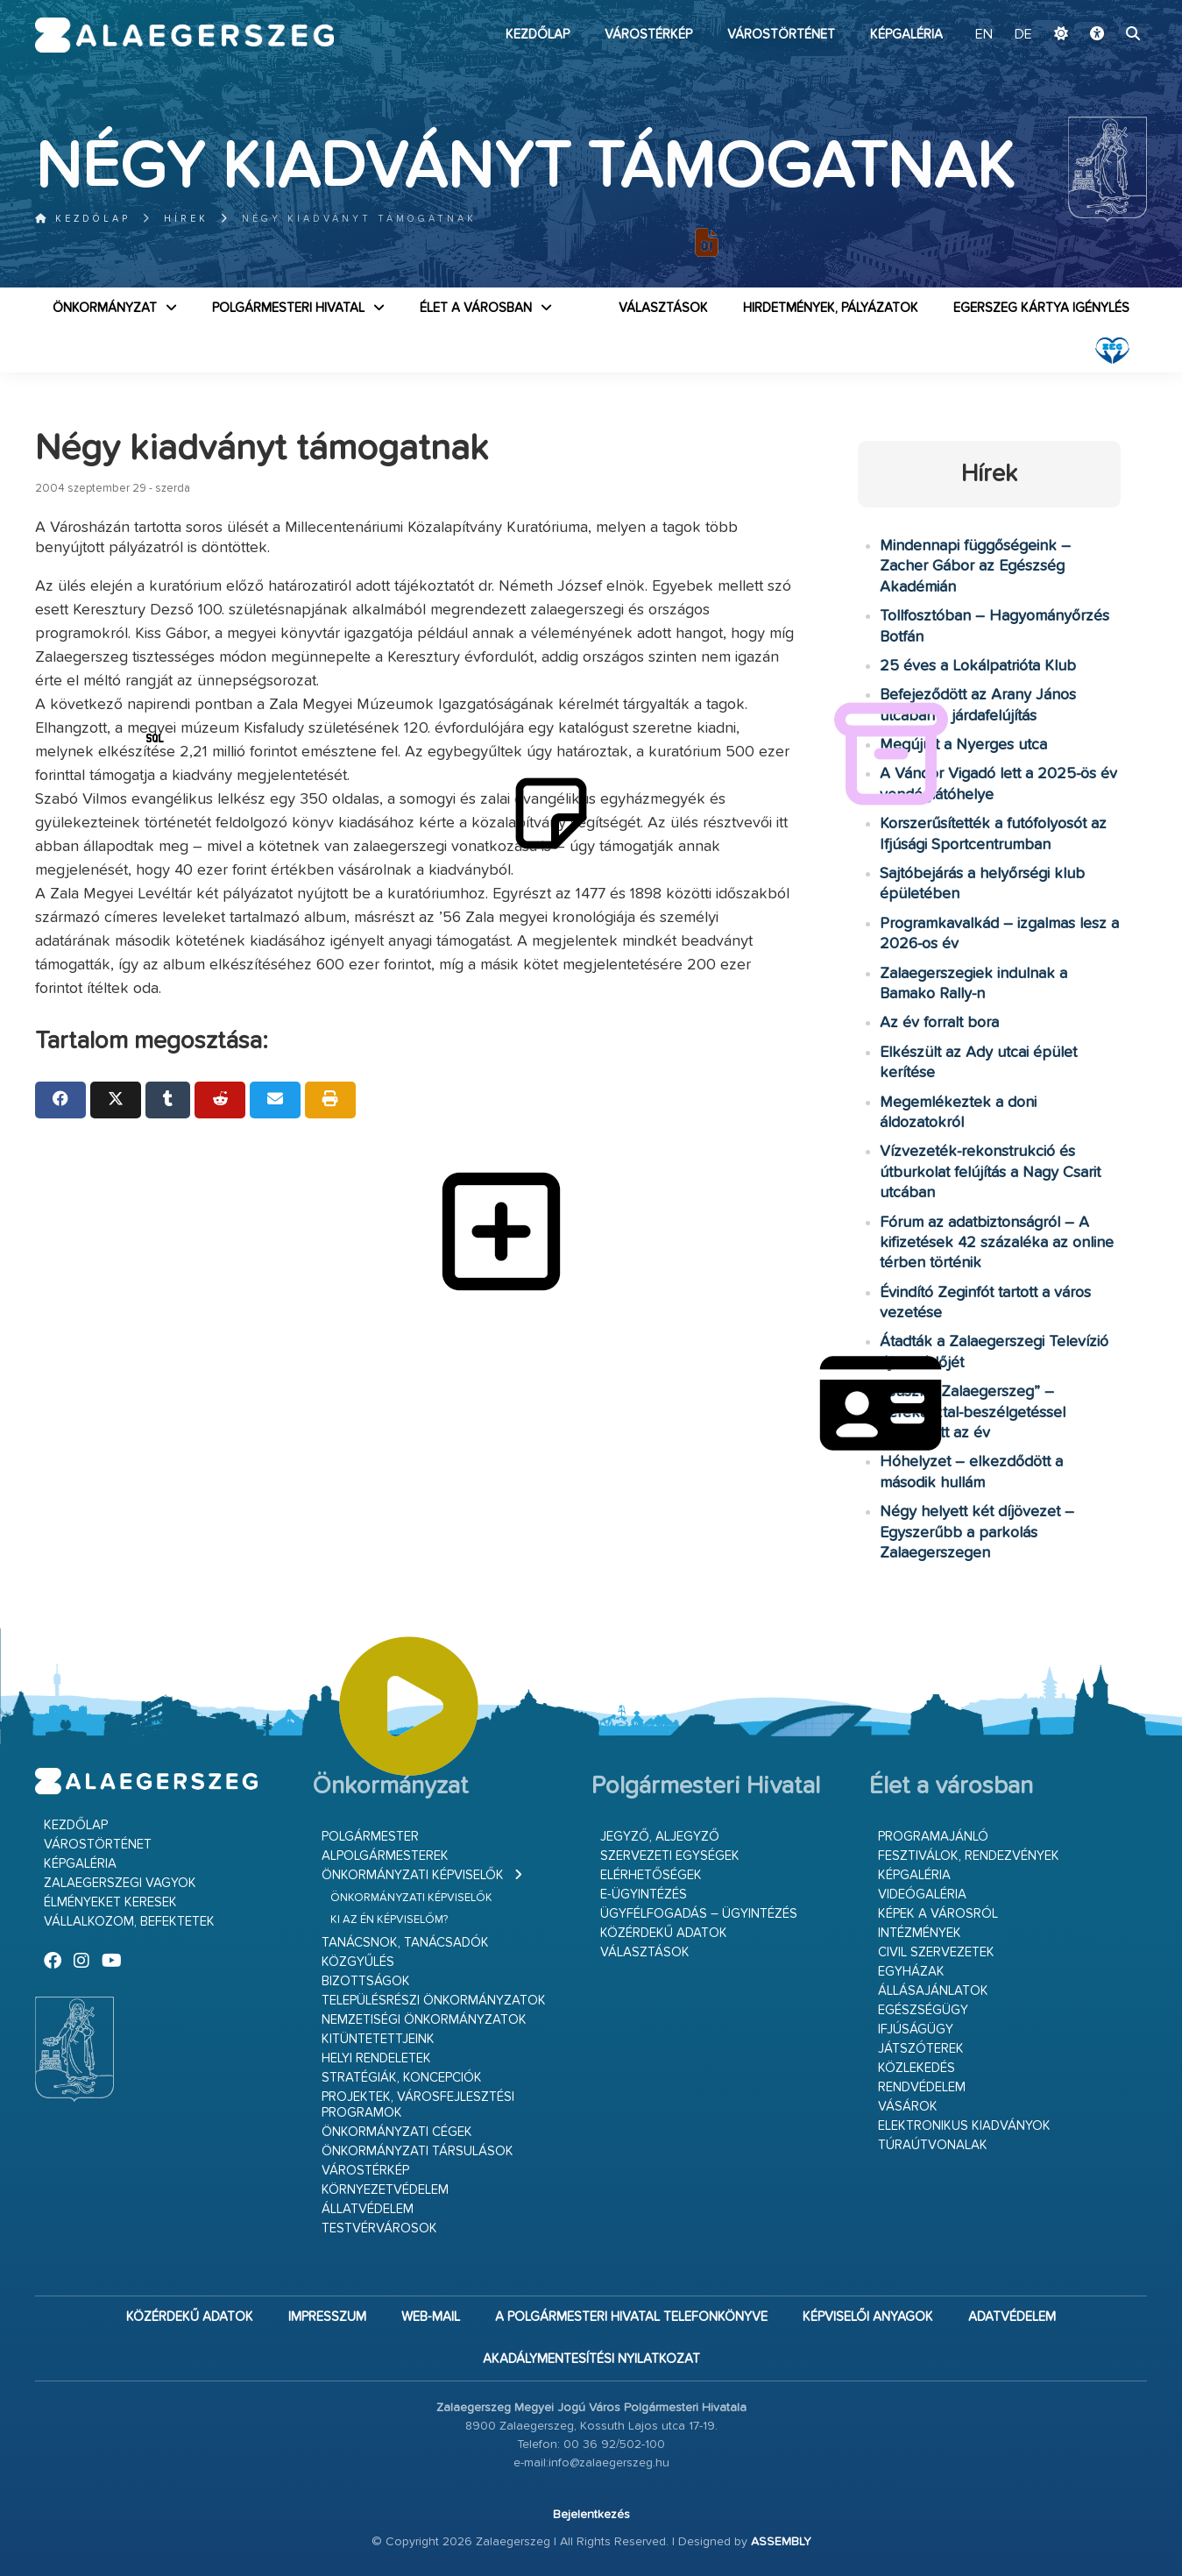 The height and width of the screenshot is (2576, 1182). I want to click on add a new item, so click(501, 1231).